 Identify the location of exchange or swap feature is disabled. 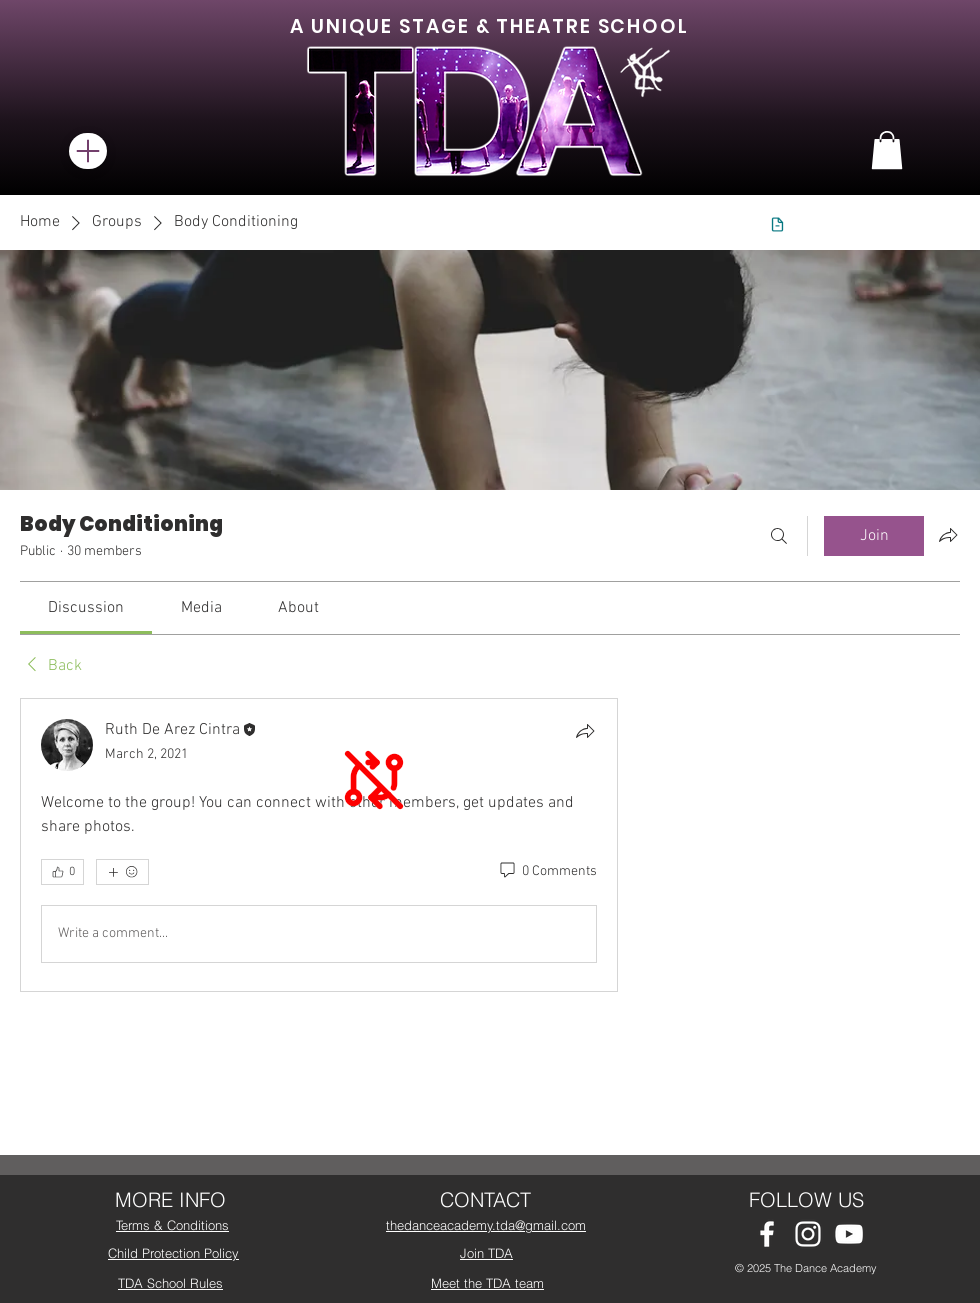
(374, 780).